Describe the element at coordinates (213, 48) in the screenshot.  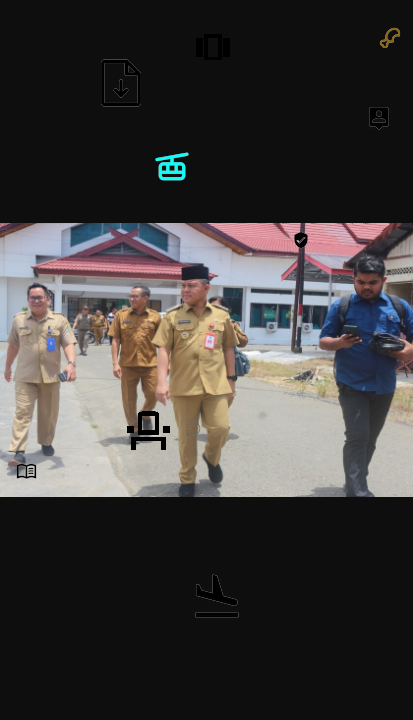
I see `view content in carousel mode` at that location.